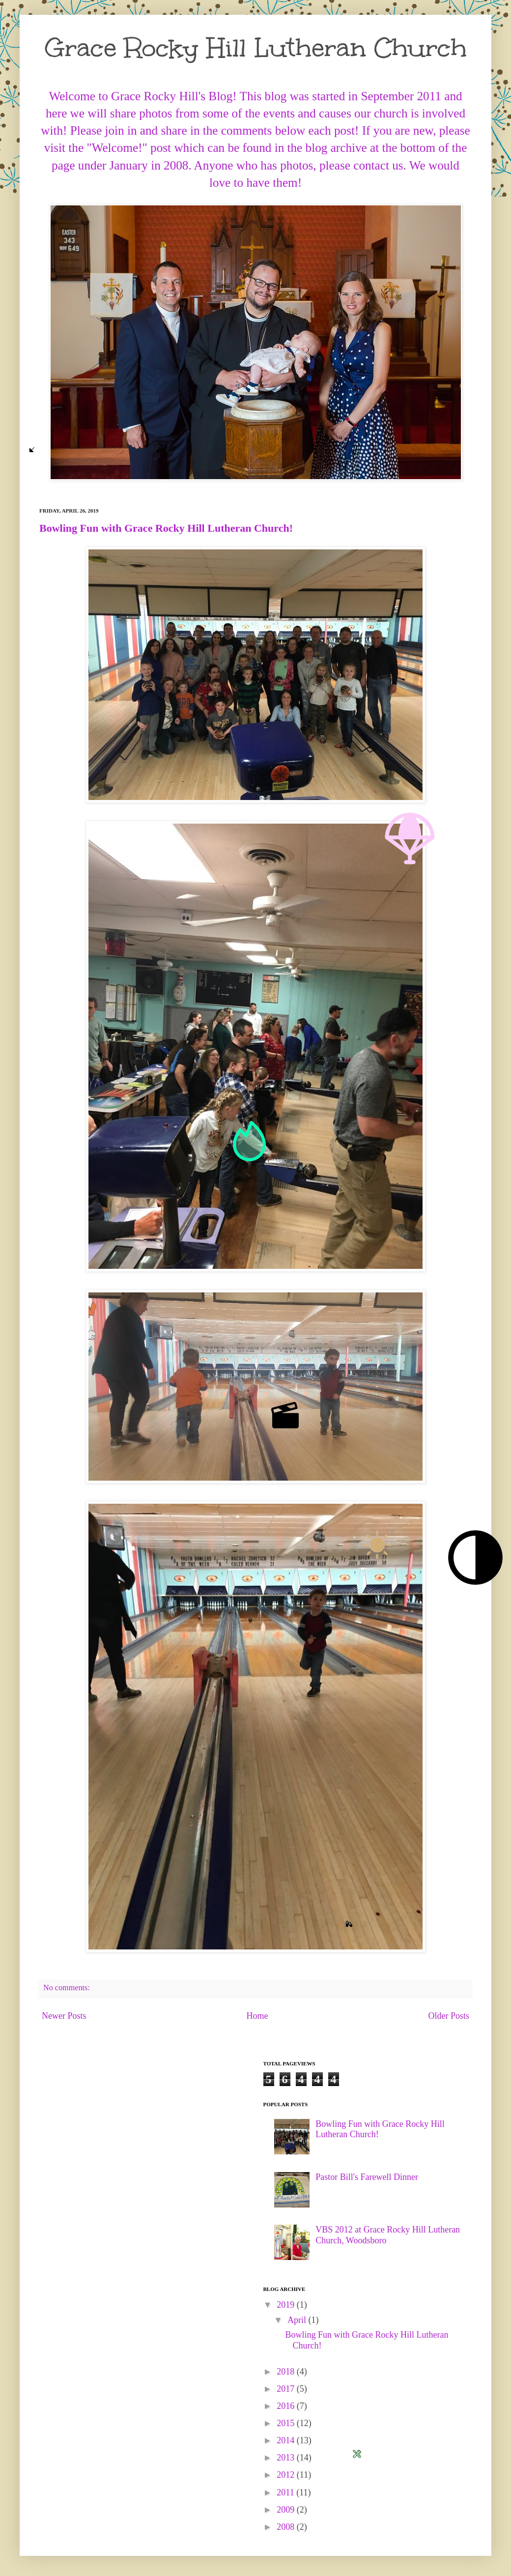  Describe the element at coordinates (377, 1545) in the screenshot. I see `switch to light mode` at that location.